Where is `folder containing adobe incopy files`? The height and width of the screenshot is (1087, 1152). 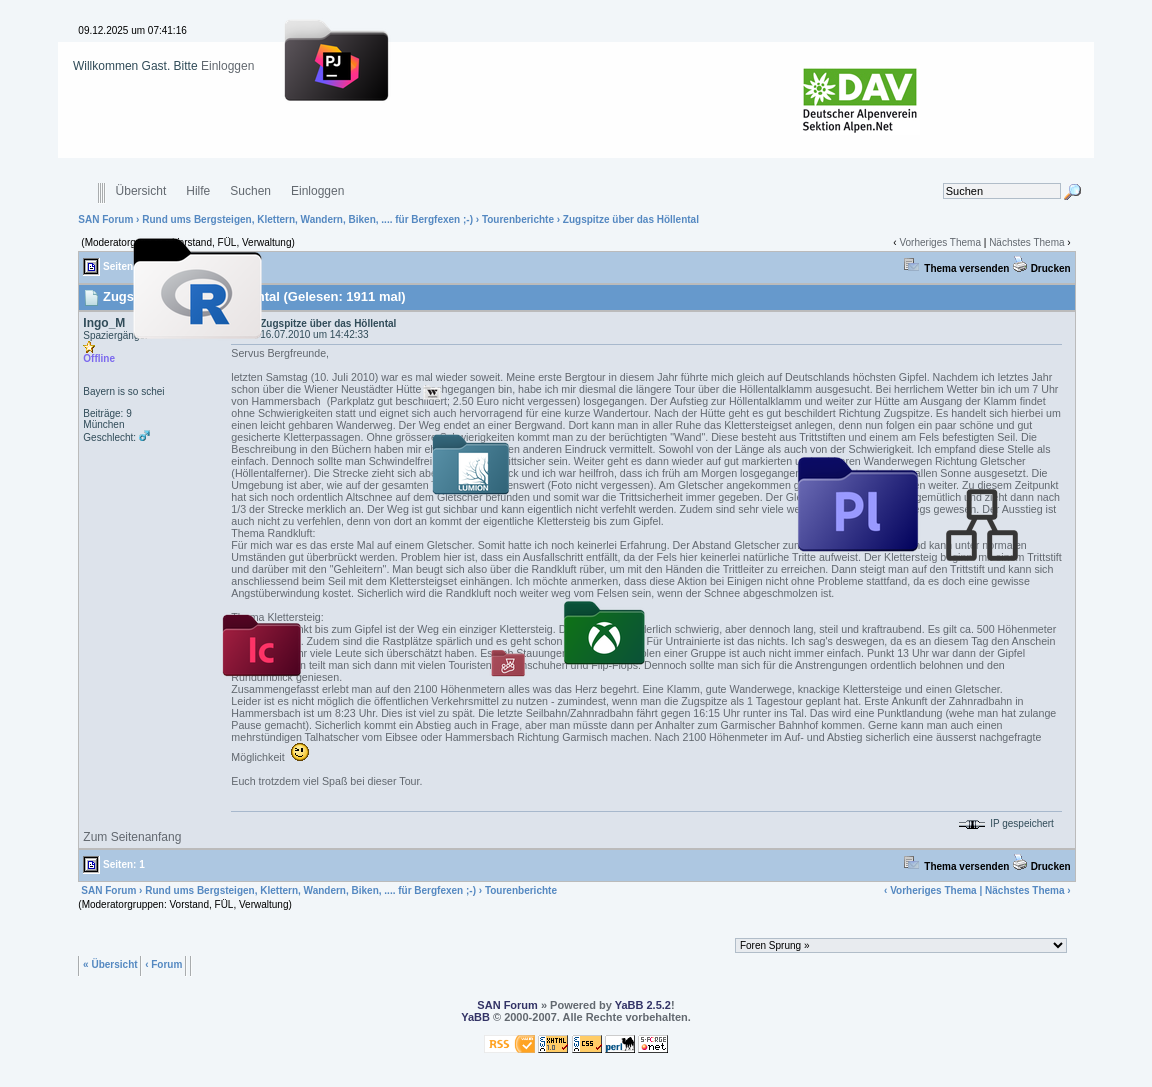 folder containing adobe incopy files is located at coordinates (261, 647).